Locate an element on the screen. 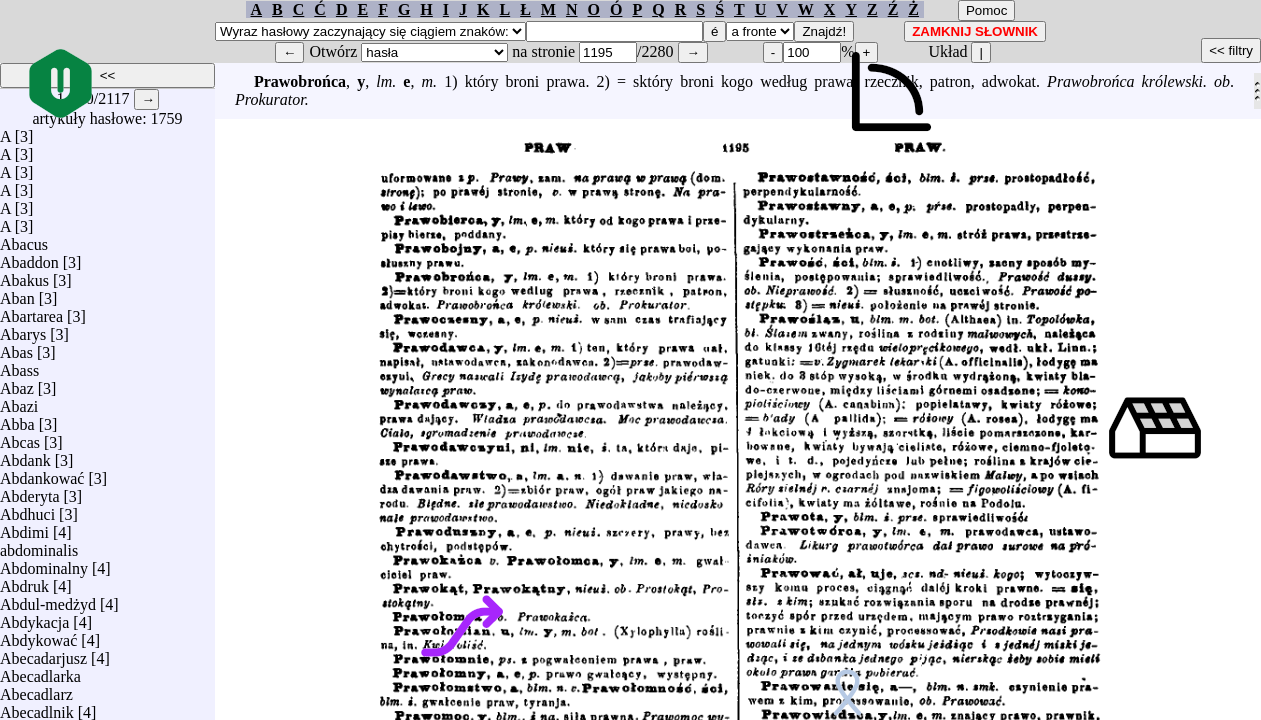  view solar panel system status is located at coordinates (1155, 431).